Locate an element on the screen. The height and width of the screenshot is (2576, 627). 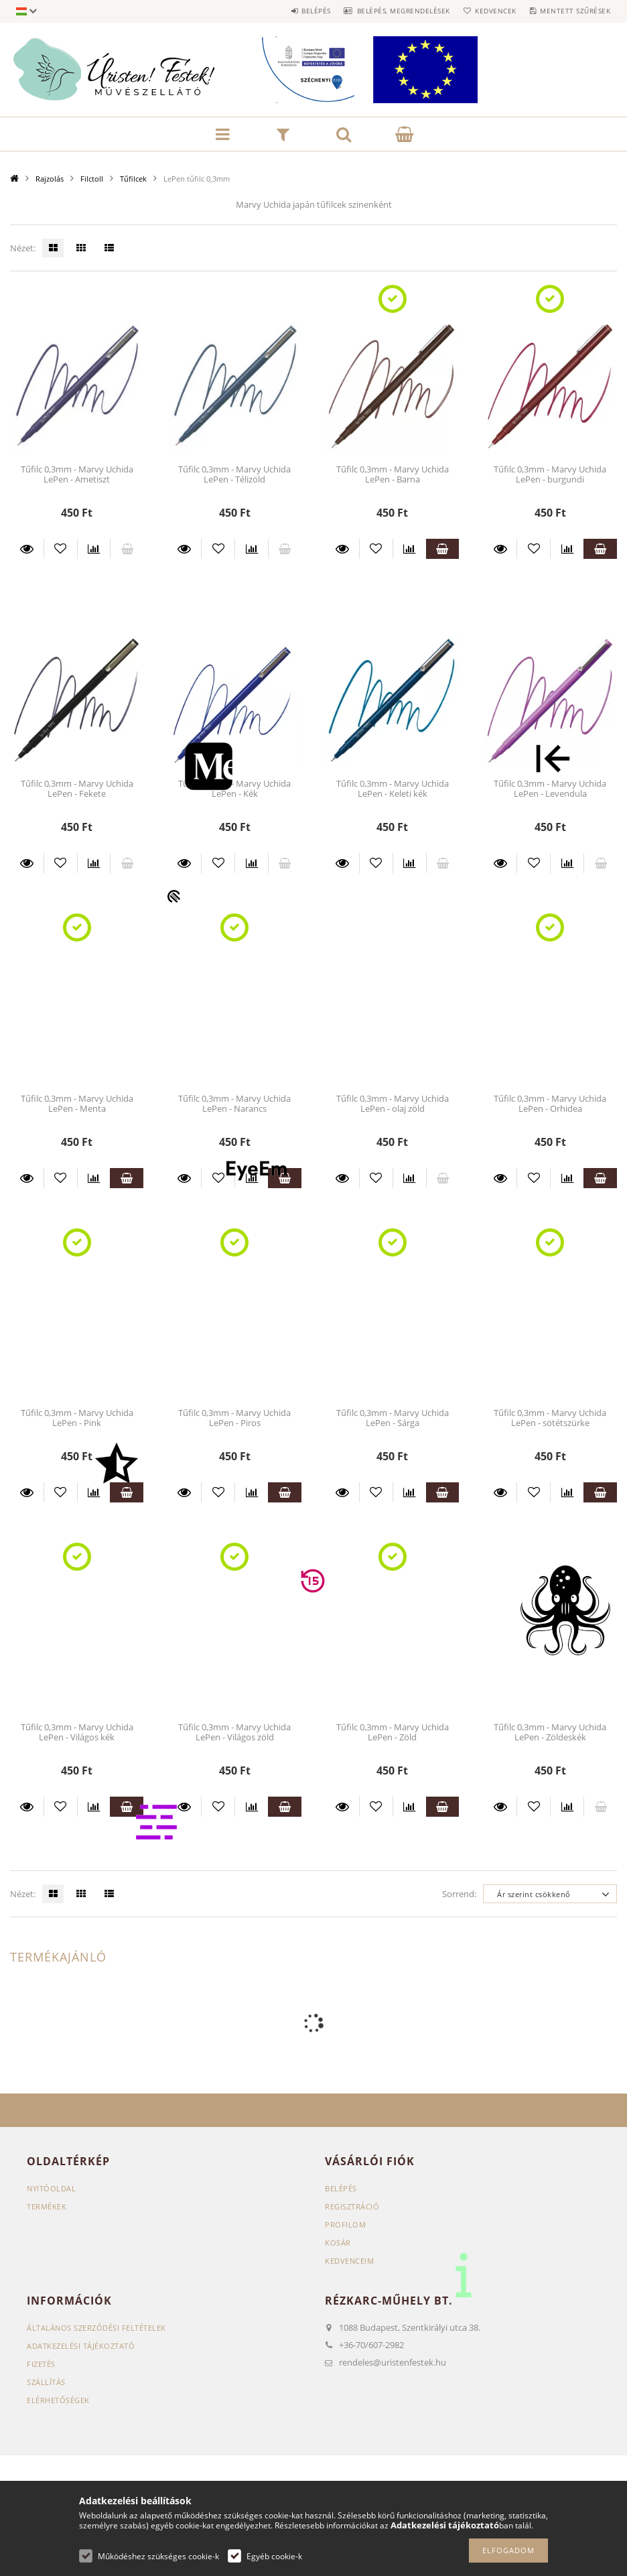
open Medium app or website is located at coordinates (208, 766).